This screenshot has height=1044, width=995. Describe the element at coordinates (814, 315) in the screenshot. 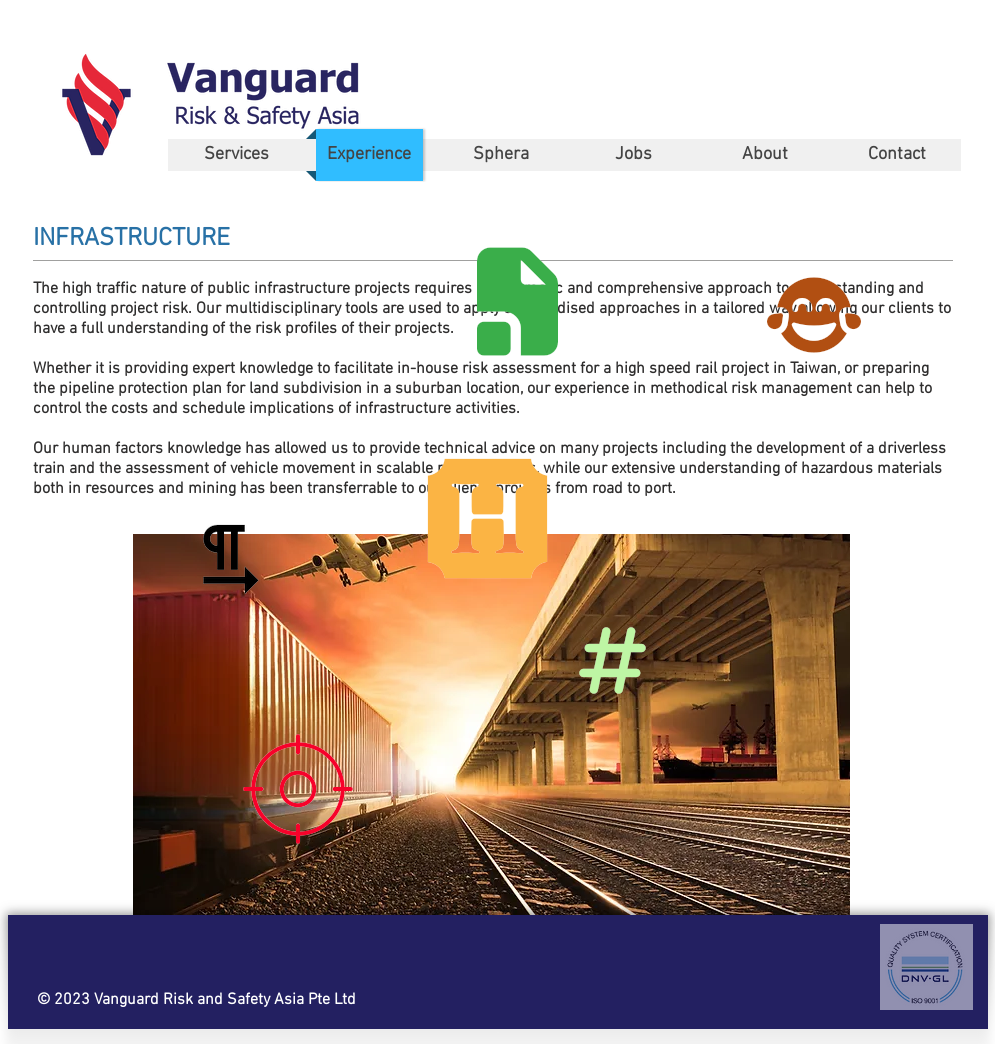

I see `add a laughing emoji reaction` at that location.